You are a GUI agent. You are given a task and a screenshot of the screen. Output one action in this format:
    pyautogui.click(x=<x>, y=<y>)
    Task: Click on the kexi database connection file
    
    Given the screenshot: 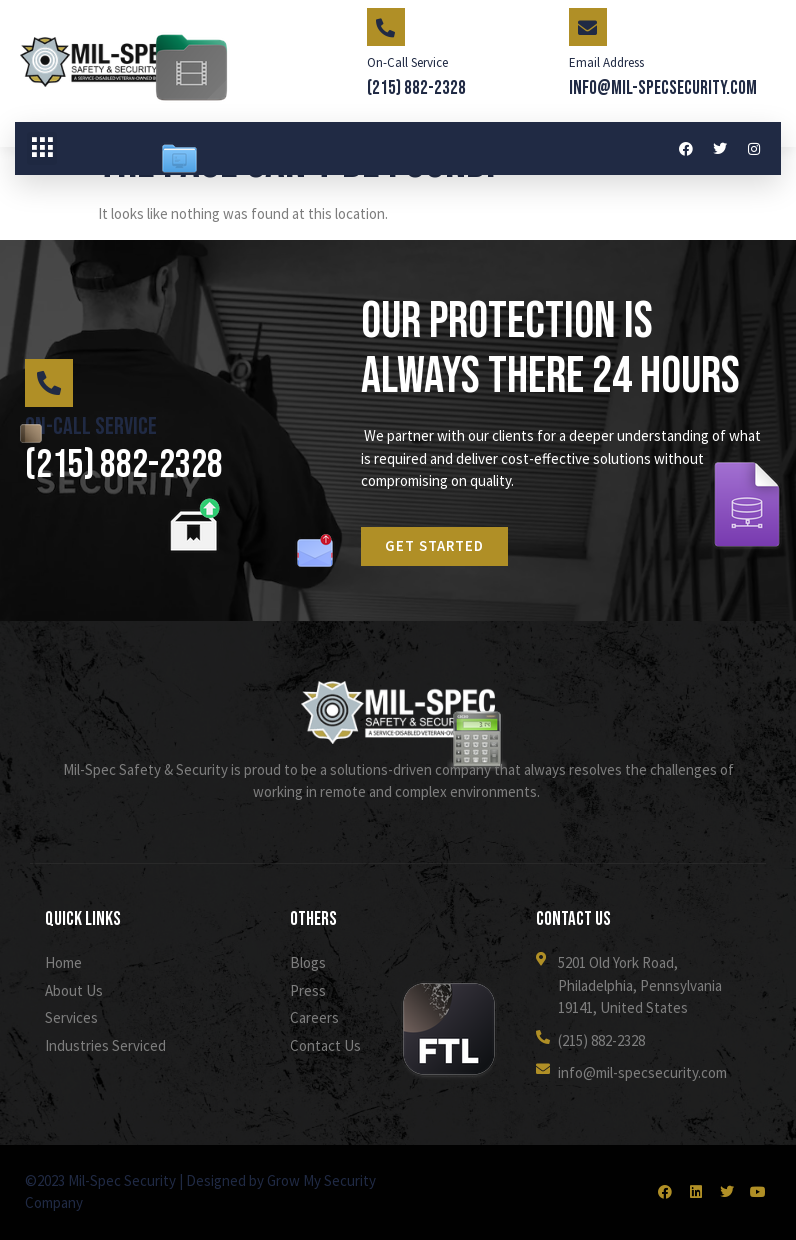 What is the action you would take?
    pyautogui.click(x=747, y=506)
    